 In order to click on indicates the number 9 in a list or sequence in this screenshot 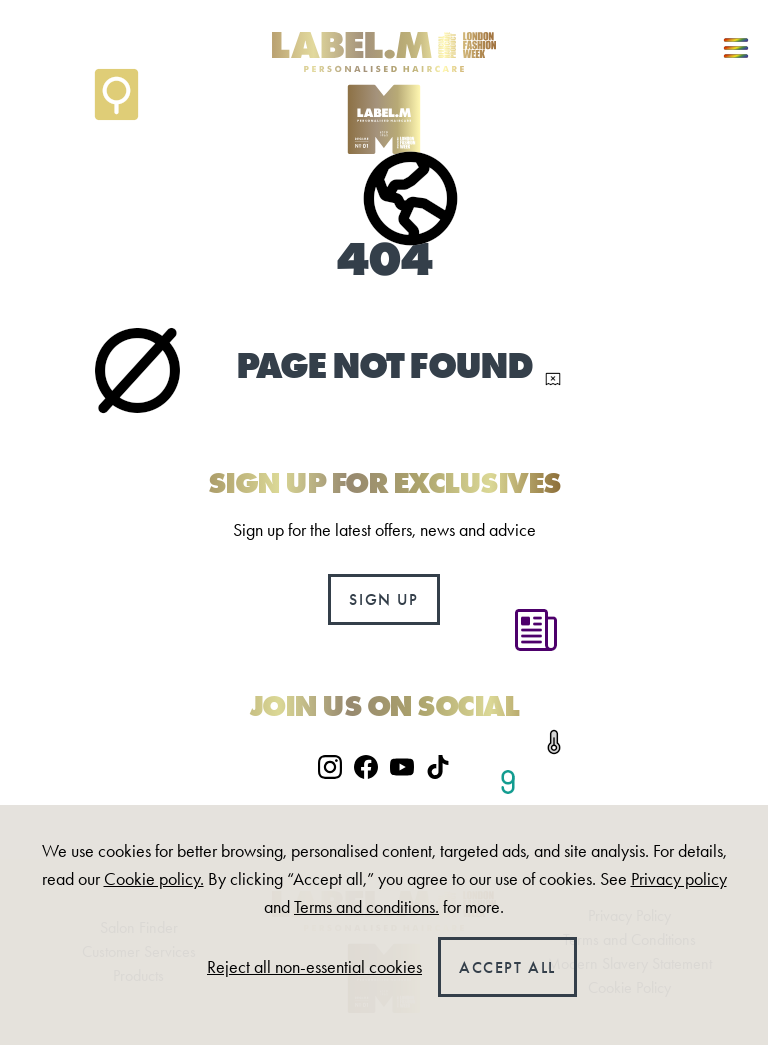, I will do `click(508, 782)`.